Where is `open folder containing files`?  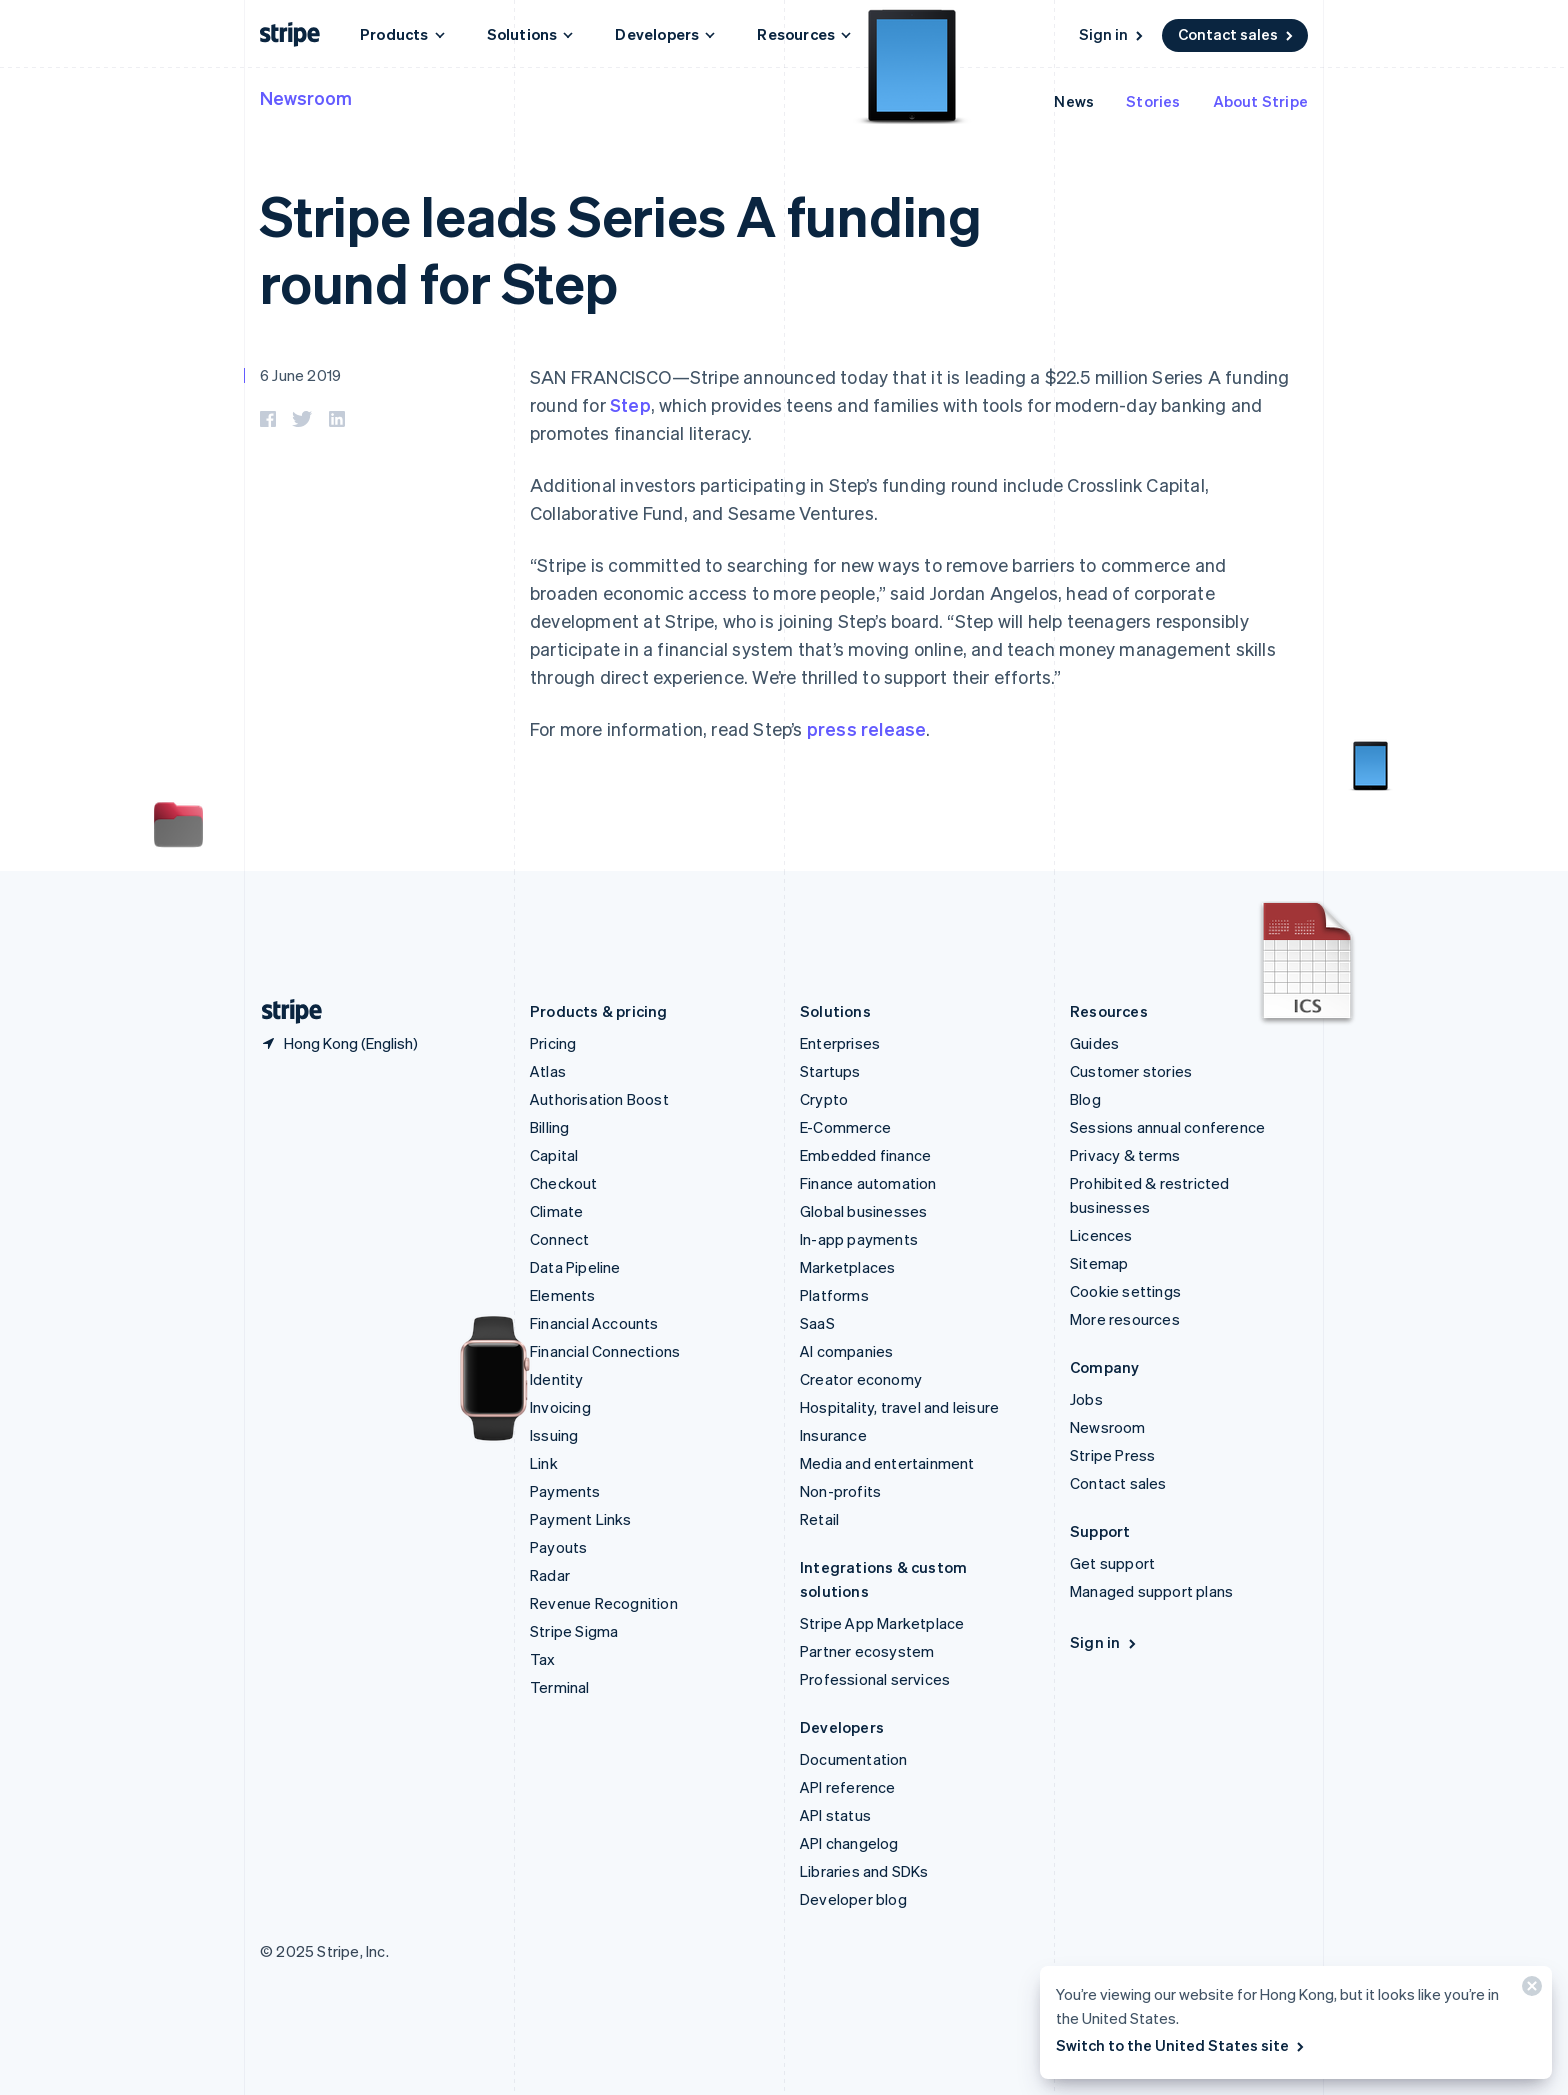 open folder containing files is located at coordinates (178, 824).